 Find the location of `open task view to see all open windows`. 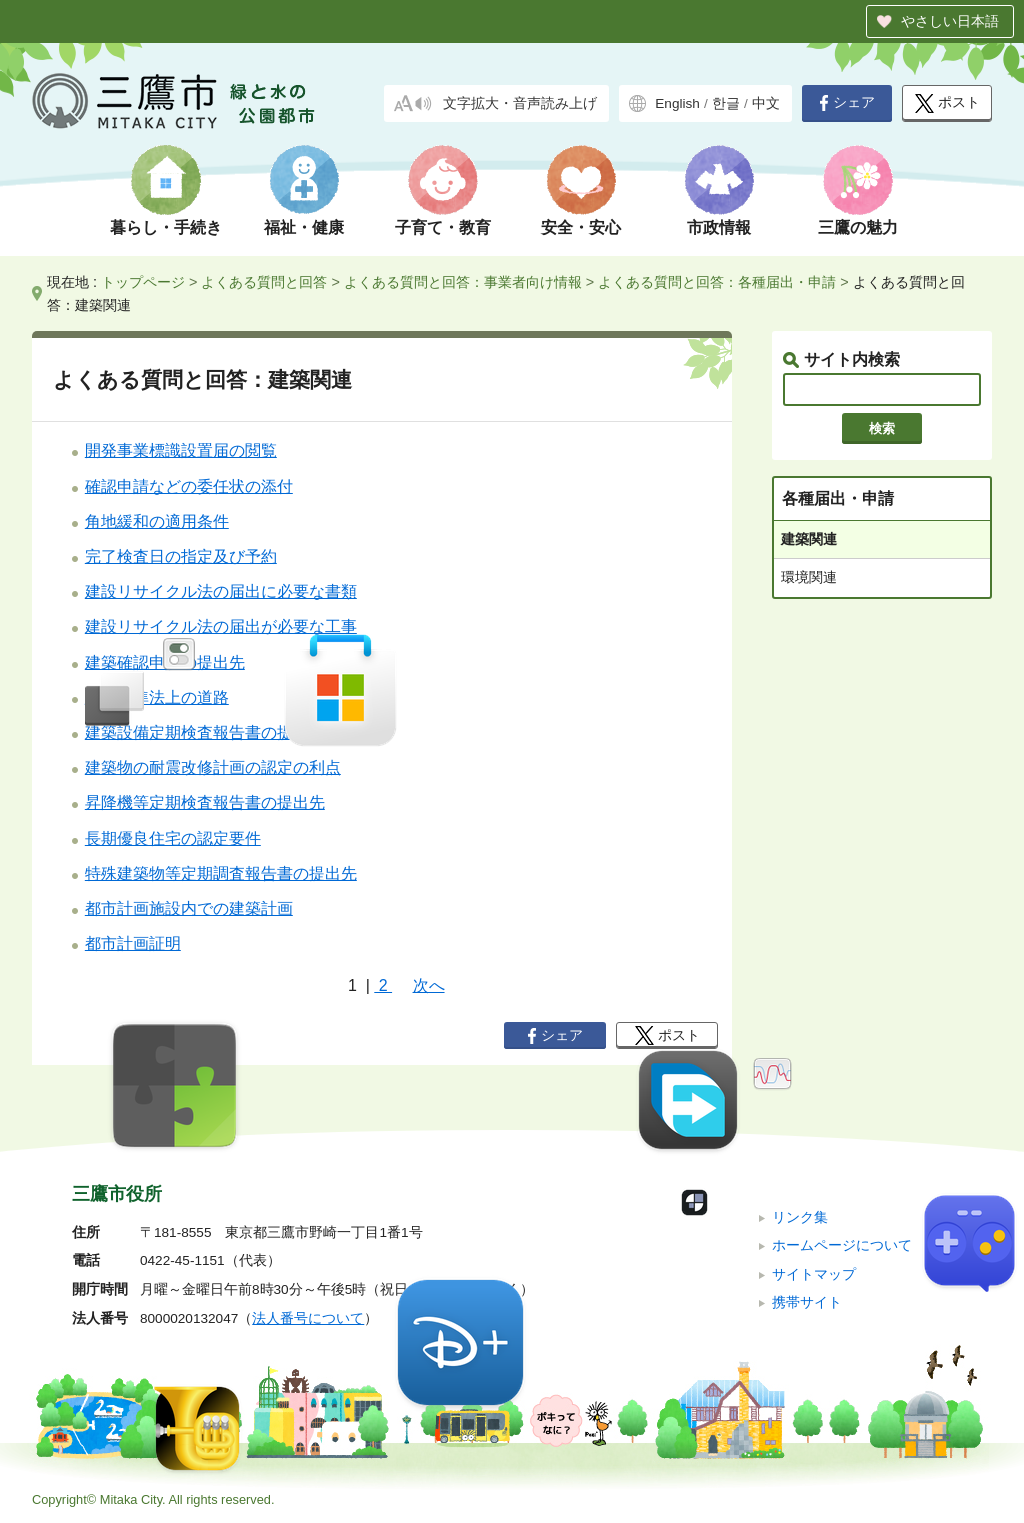

open task view to see all open windows is located at coordinates (114, 698).